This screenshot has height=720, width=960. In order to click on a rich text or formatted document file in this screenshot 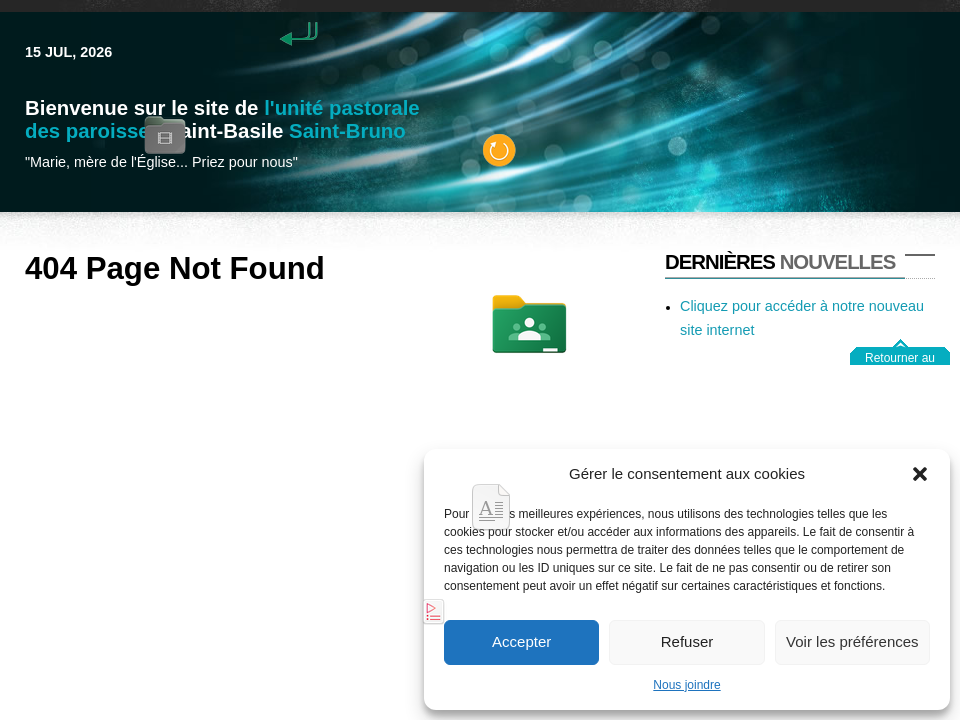, I will do `click(491, 507)`.